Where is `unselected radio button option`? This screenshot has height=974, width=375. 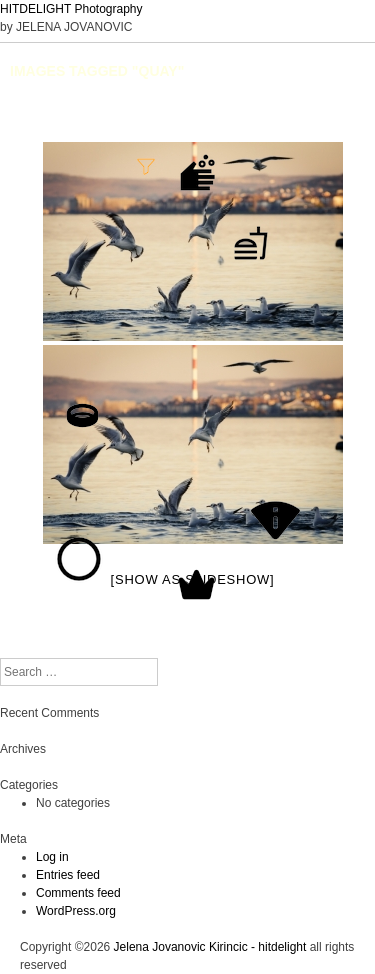 unselected radio button option is located at coordinates (79, 559).